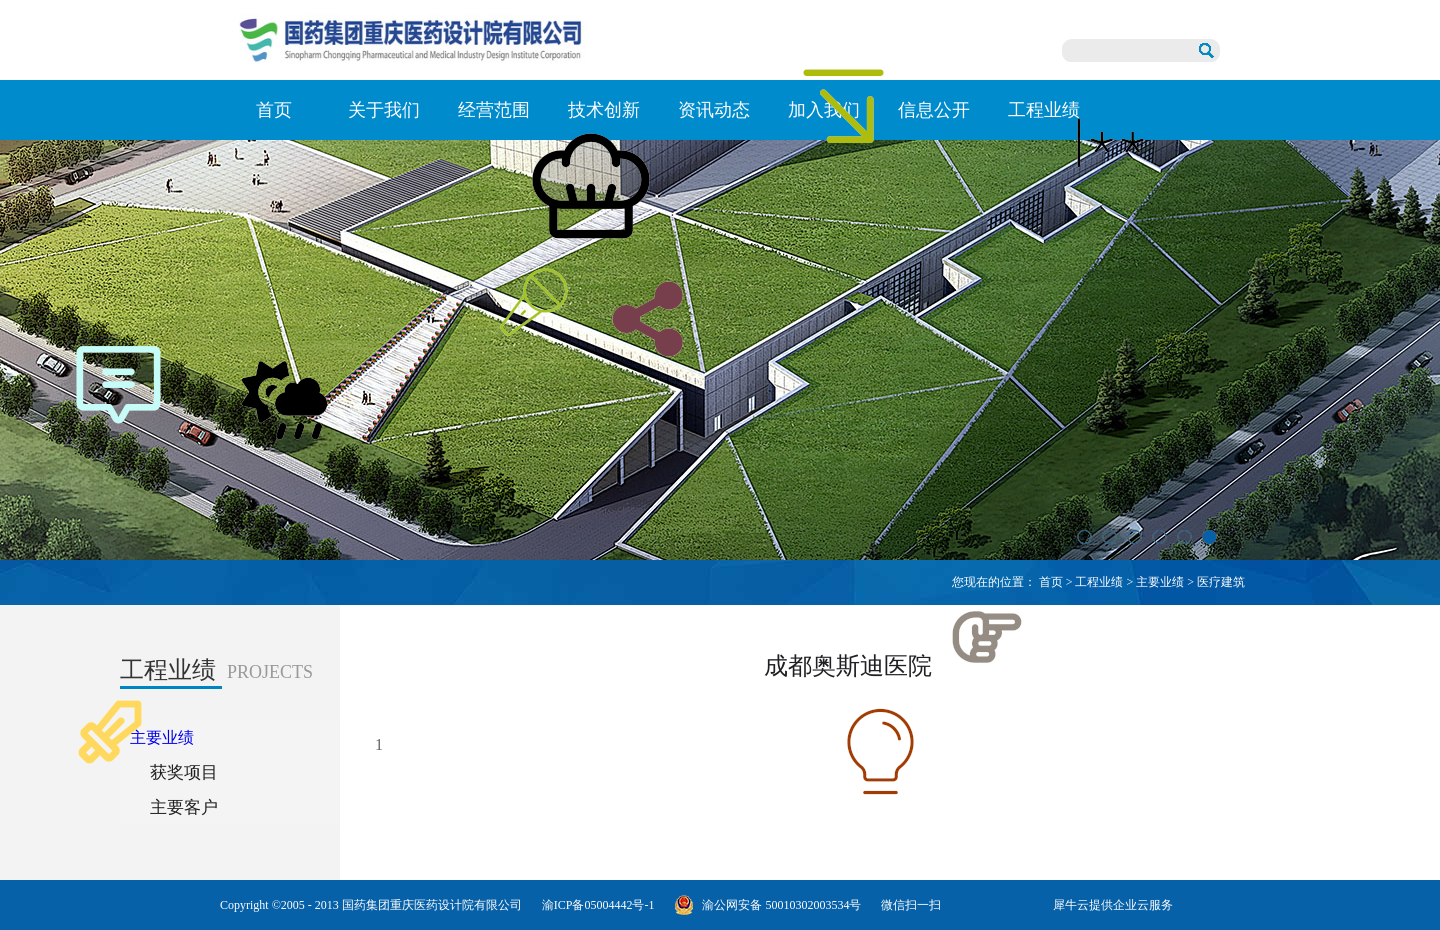  I want to click on view tips or helpful suggestions, so click(880, 751).